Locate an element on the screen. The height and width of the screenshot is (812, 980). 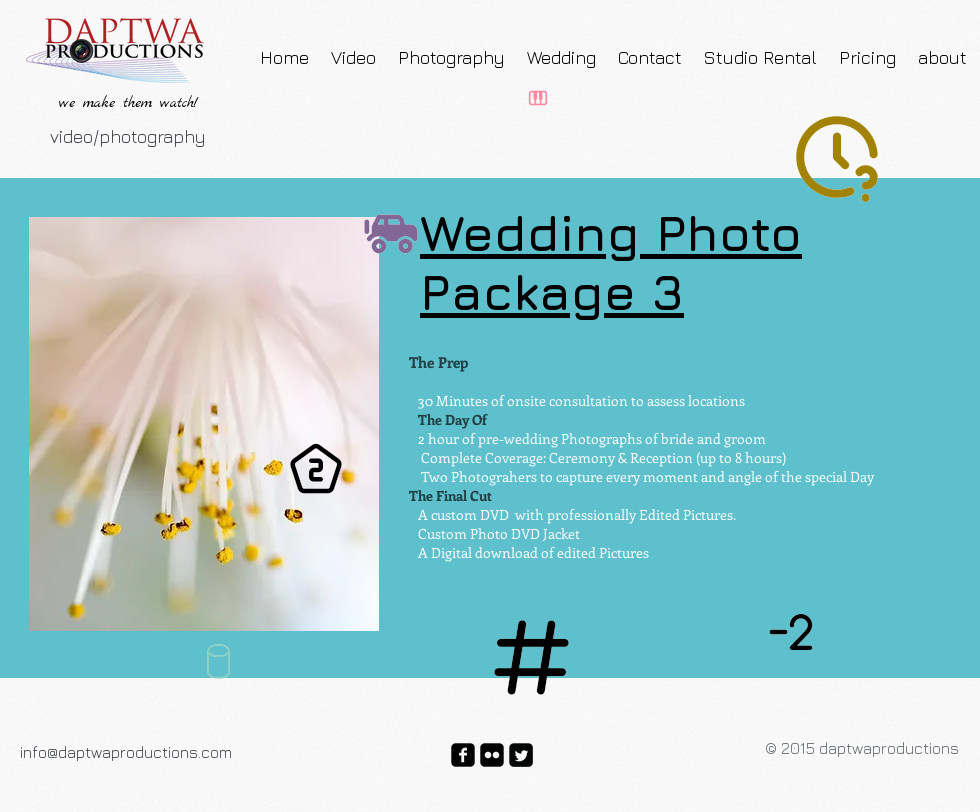
open piano or keyboard instrument app is located at coordinates (538, 98).